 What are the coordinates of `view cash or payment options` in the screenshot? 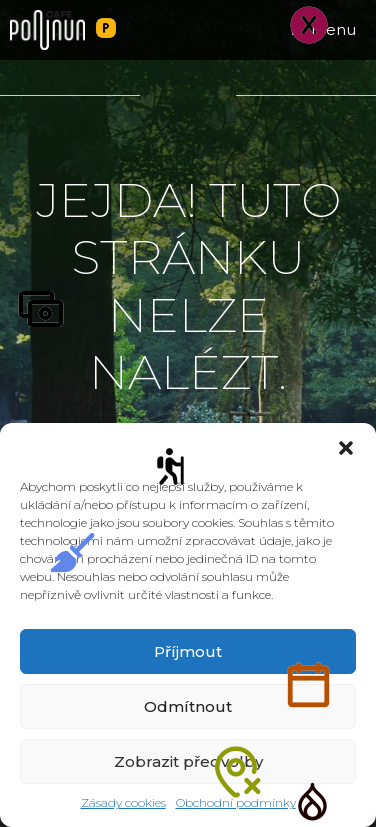 It's located at (41, 309).